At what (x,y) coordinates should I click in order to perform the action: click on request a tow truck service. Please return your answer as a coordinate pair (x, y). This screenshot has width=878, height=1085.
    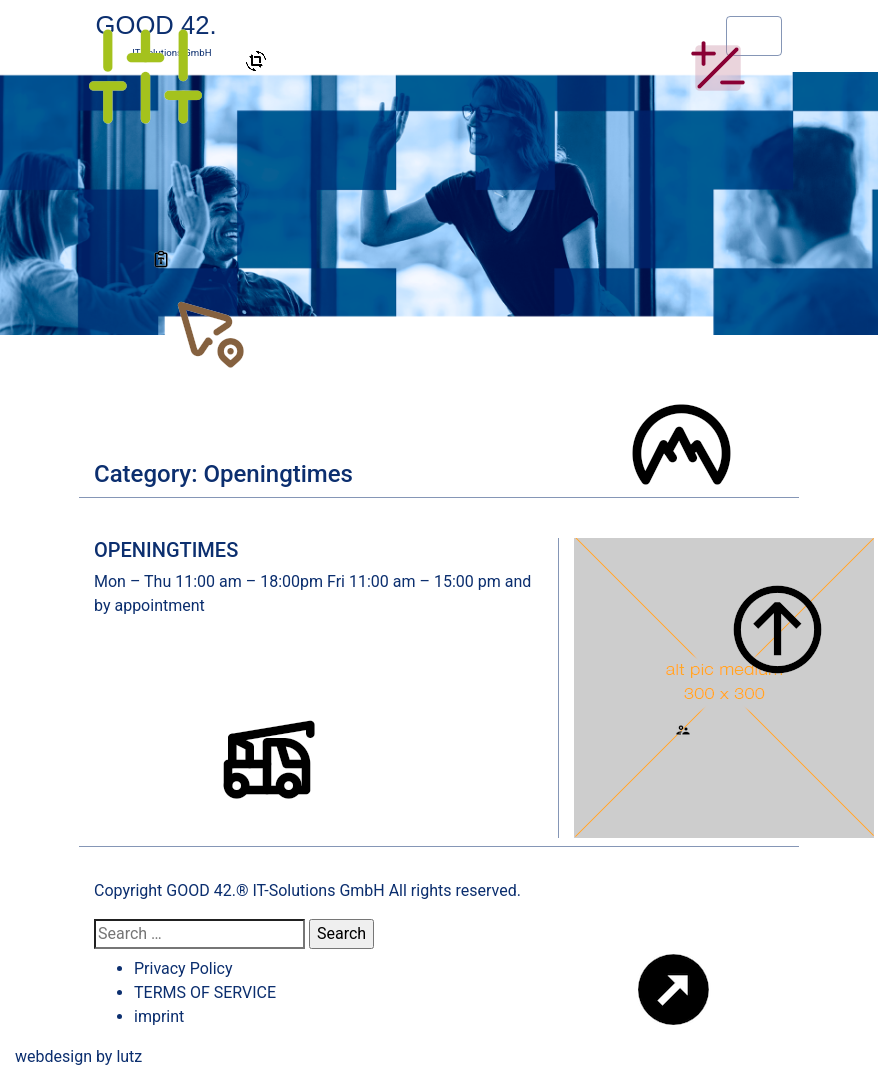
    Looking at the image, I should click on (267, 764).